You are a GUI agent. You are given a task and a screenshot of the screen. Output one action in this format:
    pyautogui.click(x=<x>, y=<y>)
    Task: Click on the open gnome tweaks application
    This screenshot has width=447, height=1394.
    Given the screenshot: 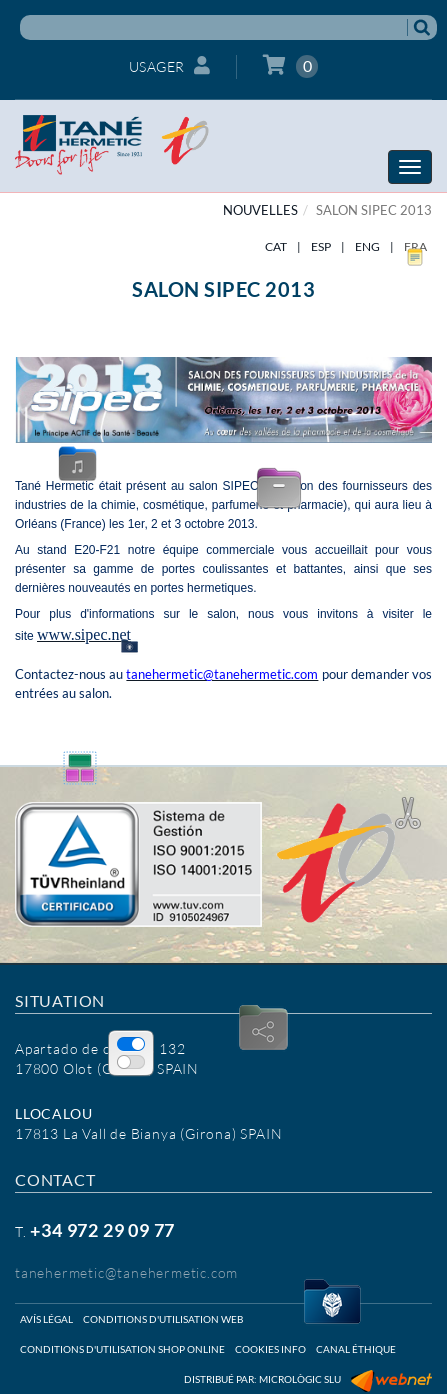 What is the action you would take?
    pyautogui.click(x=131, y=1053)
    